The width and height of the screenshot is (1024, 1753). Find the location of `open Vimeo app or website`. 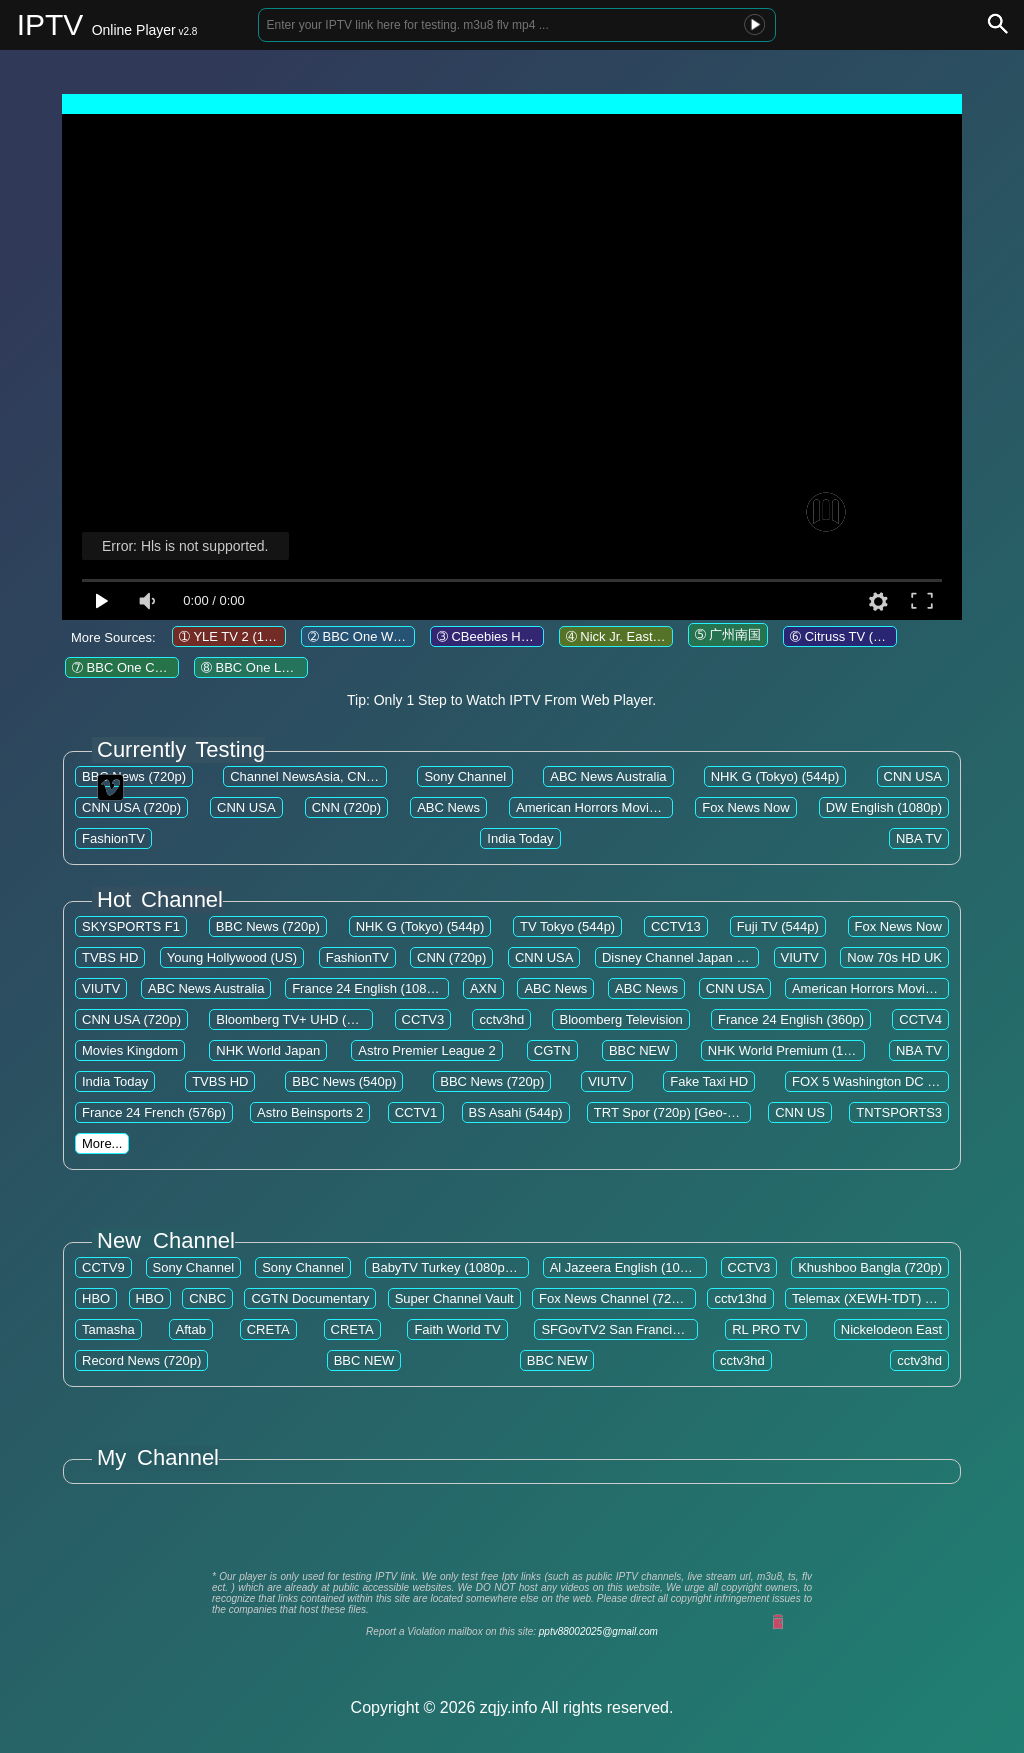

open Vimeo app or website is located at coordinates (110, 787).